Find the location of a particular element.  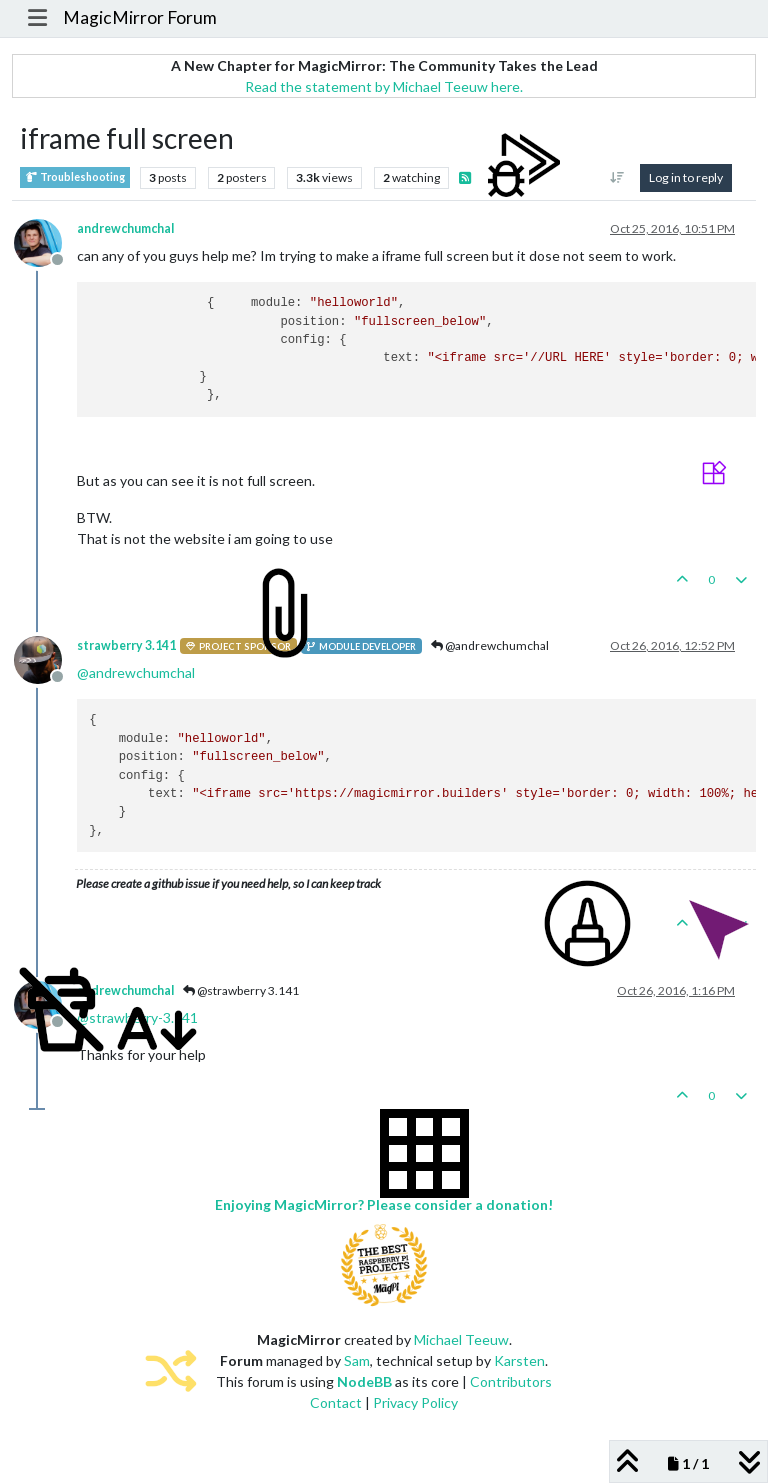

sort text in descending alphabetical order is located at coordinates (157, 1032).